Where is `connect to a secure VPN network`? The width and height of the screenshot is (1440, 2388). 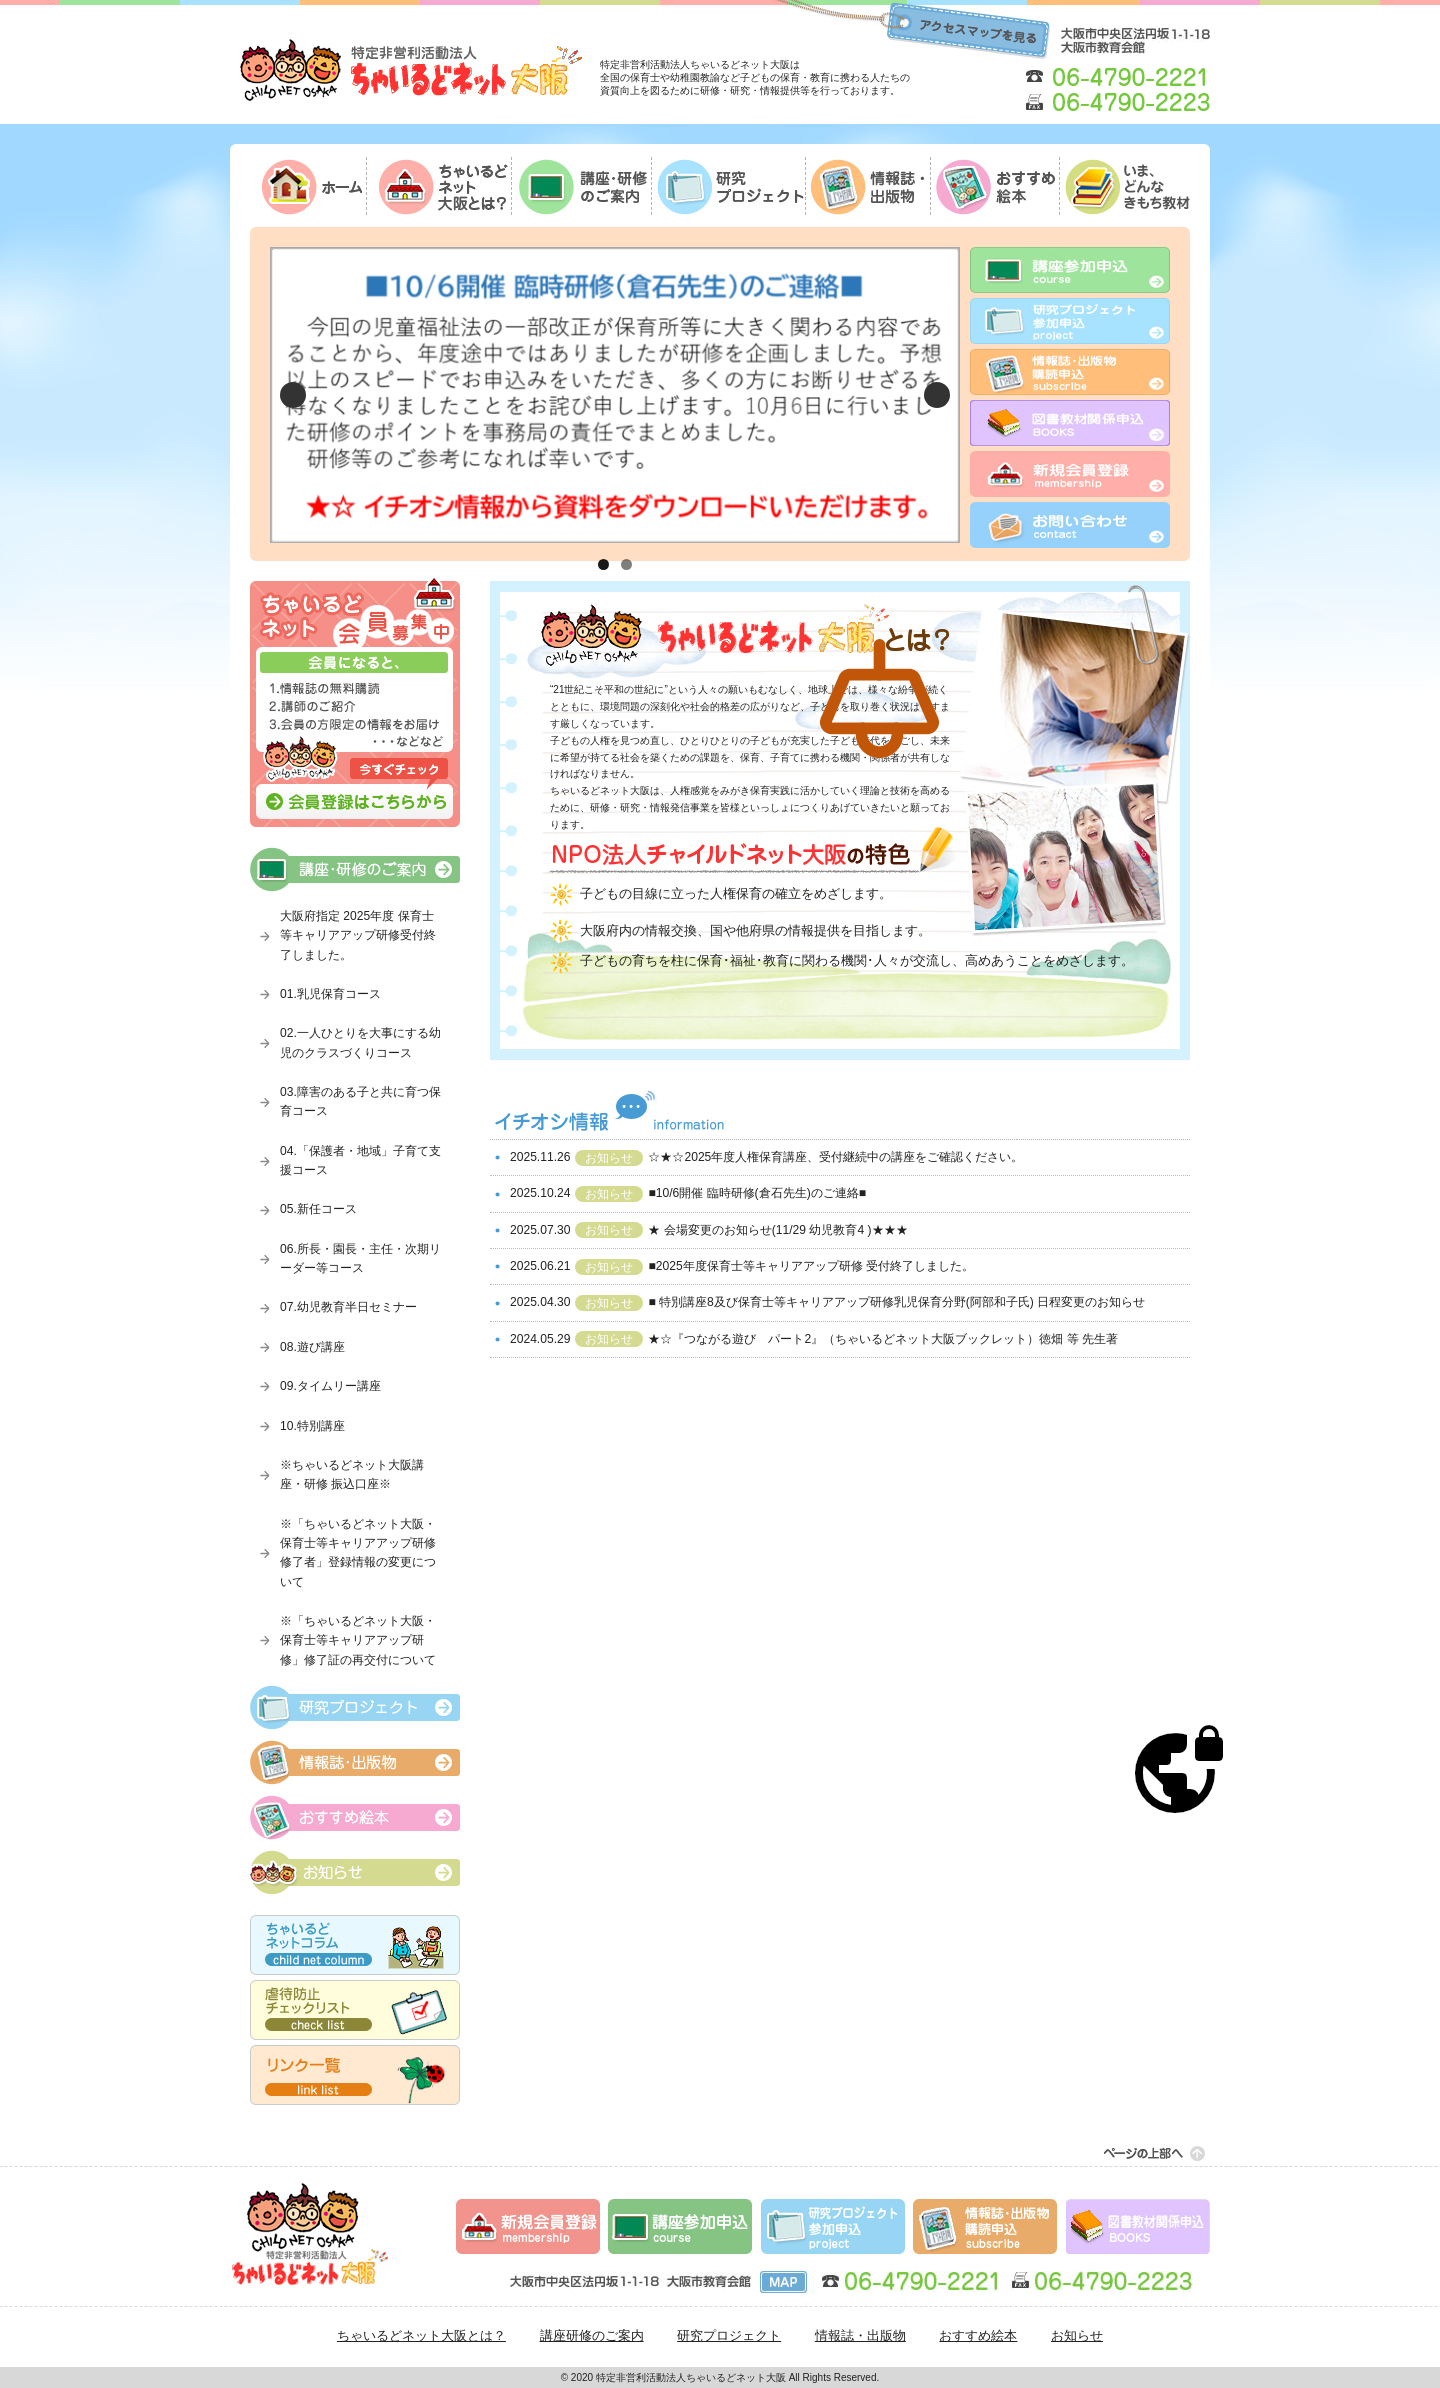 connect to a secure VPN network is located at coordinates (1179, 1769).